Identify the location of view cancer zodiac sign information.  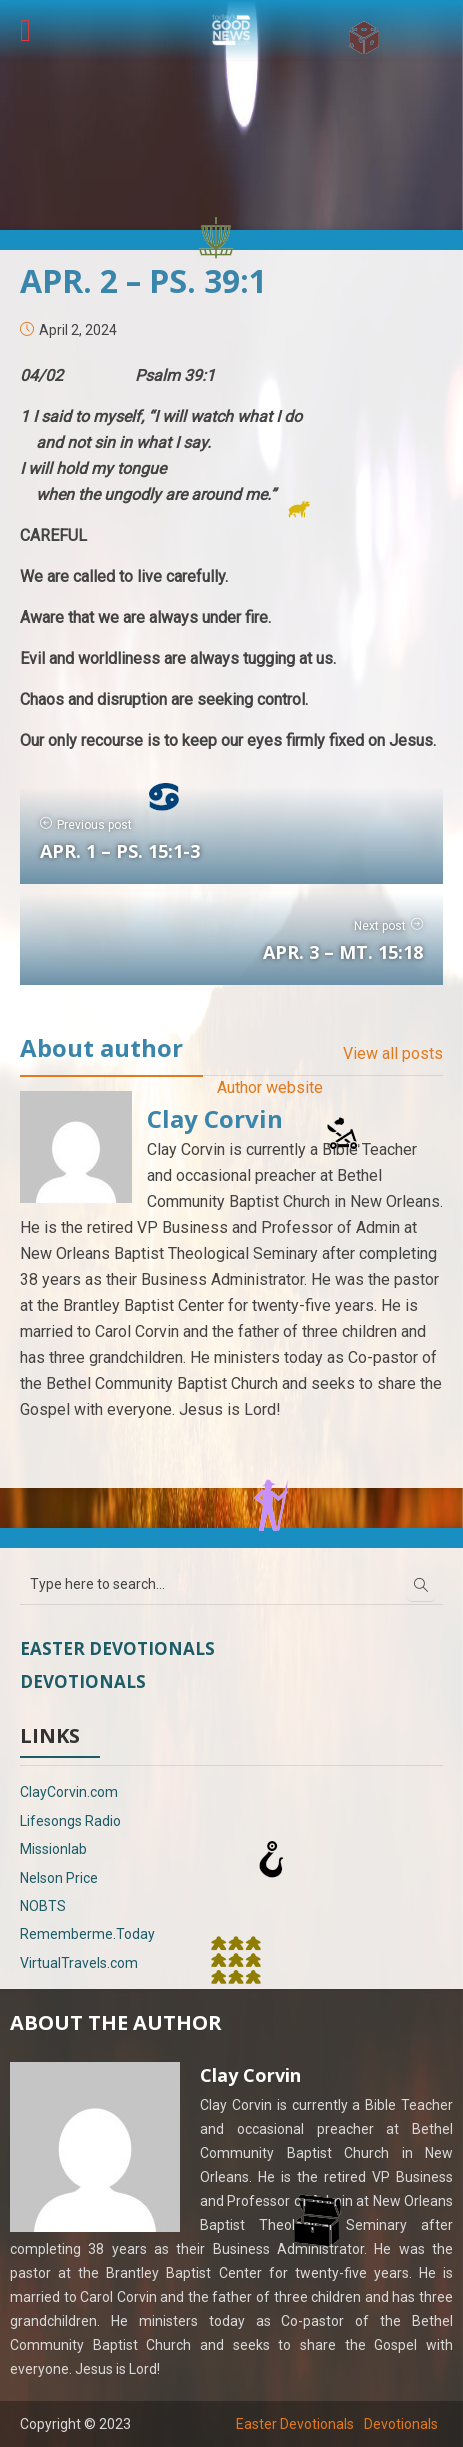
(164, 797).